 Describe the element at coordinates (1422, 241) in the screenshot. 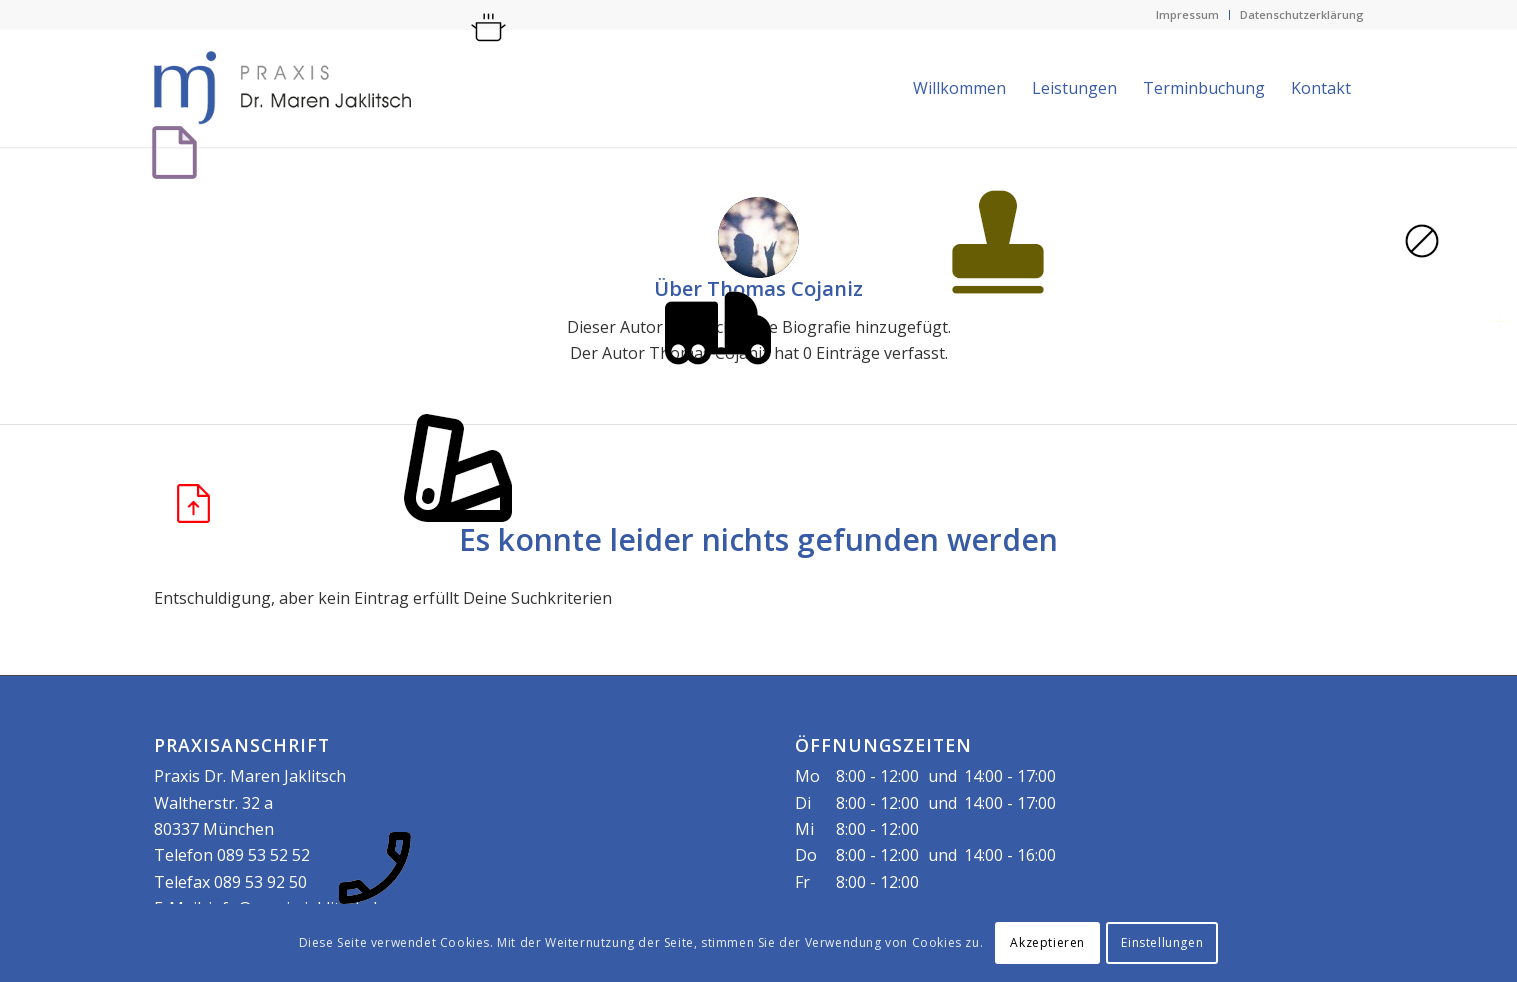

I see `indicates a blocked or prohibited action` at that location.